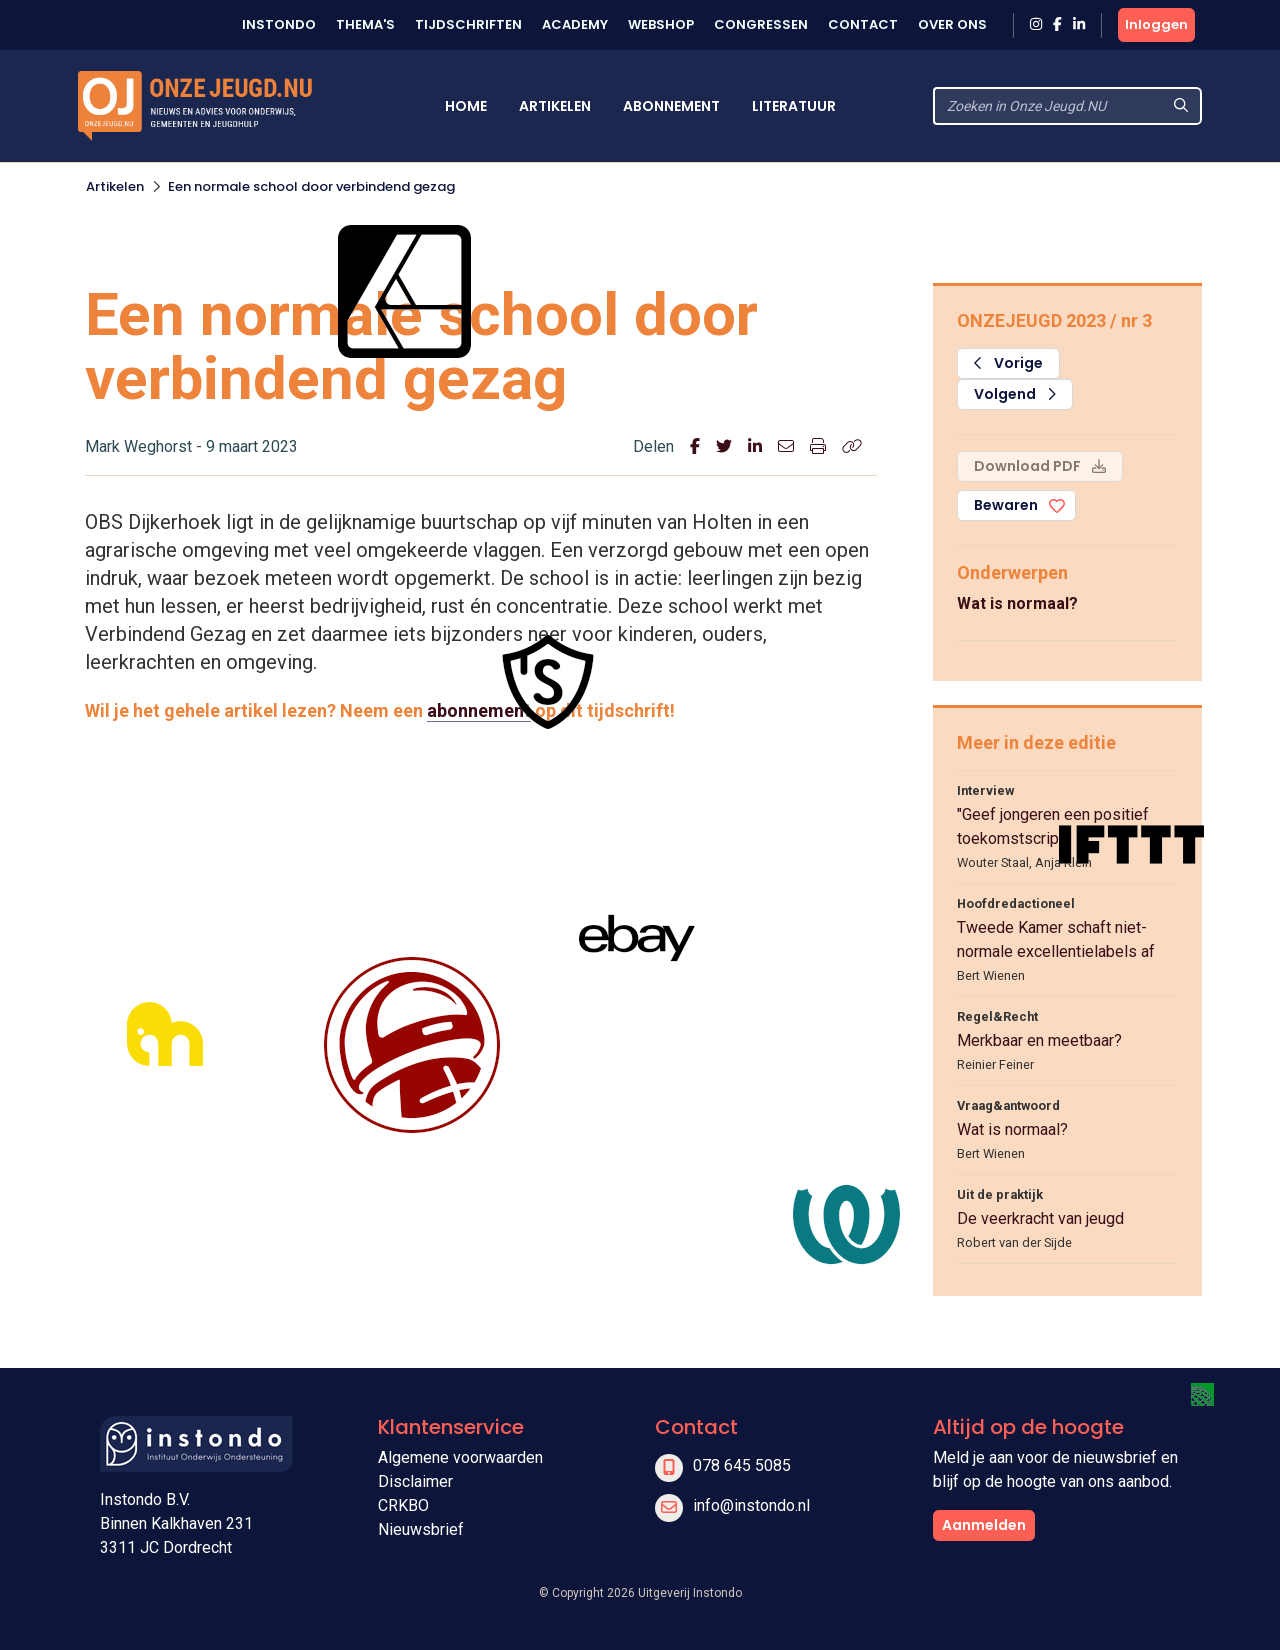 The image size is (1280, 1650). Describe the element at coordinates (637, 938) in the screenshot. I see `open the ebay app or website` at that location.